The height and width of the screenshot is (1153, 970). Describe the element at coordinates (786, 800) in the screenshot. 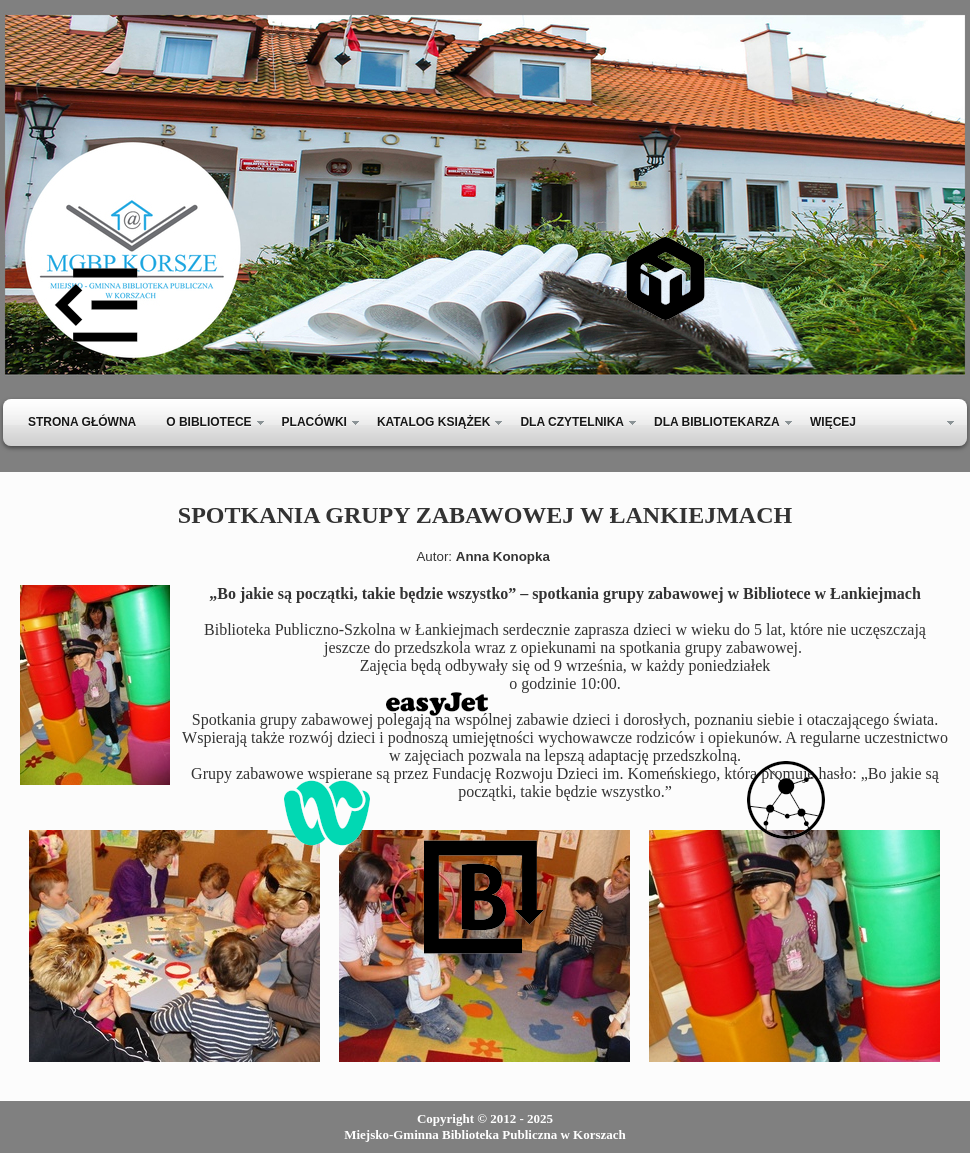

I see `aiohttp python library logo` at that location.